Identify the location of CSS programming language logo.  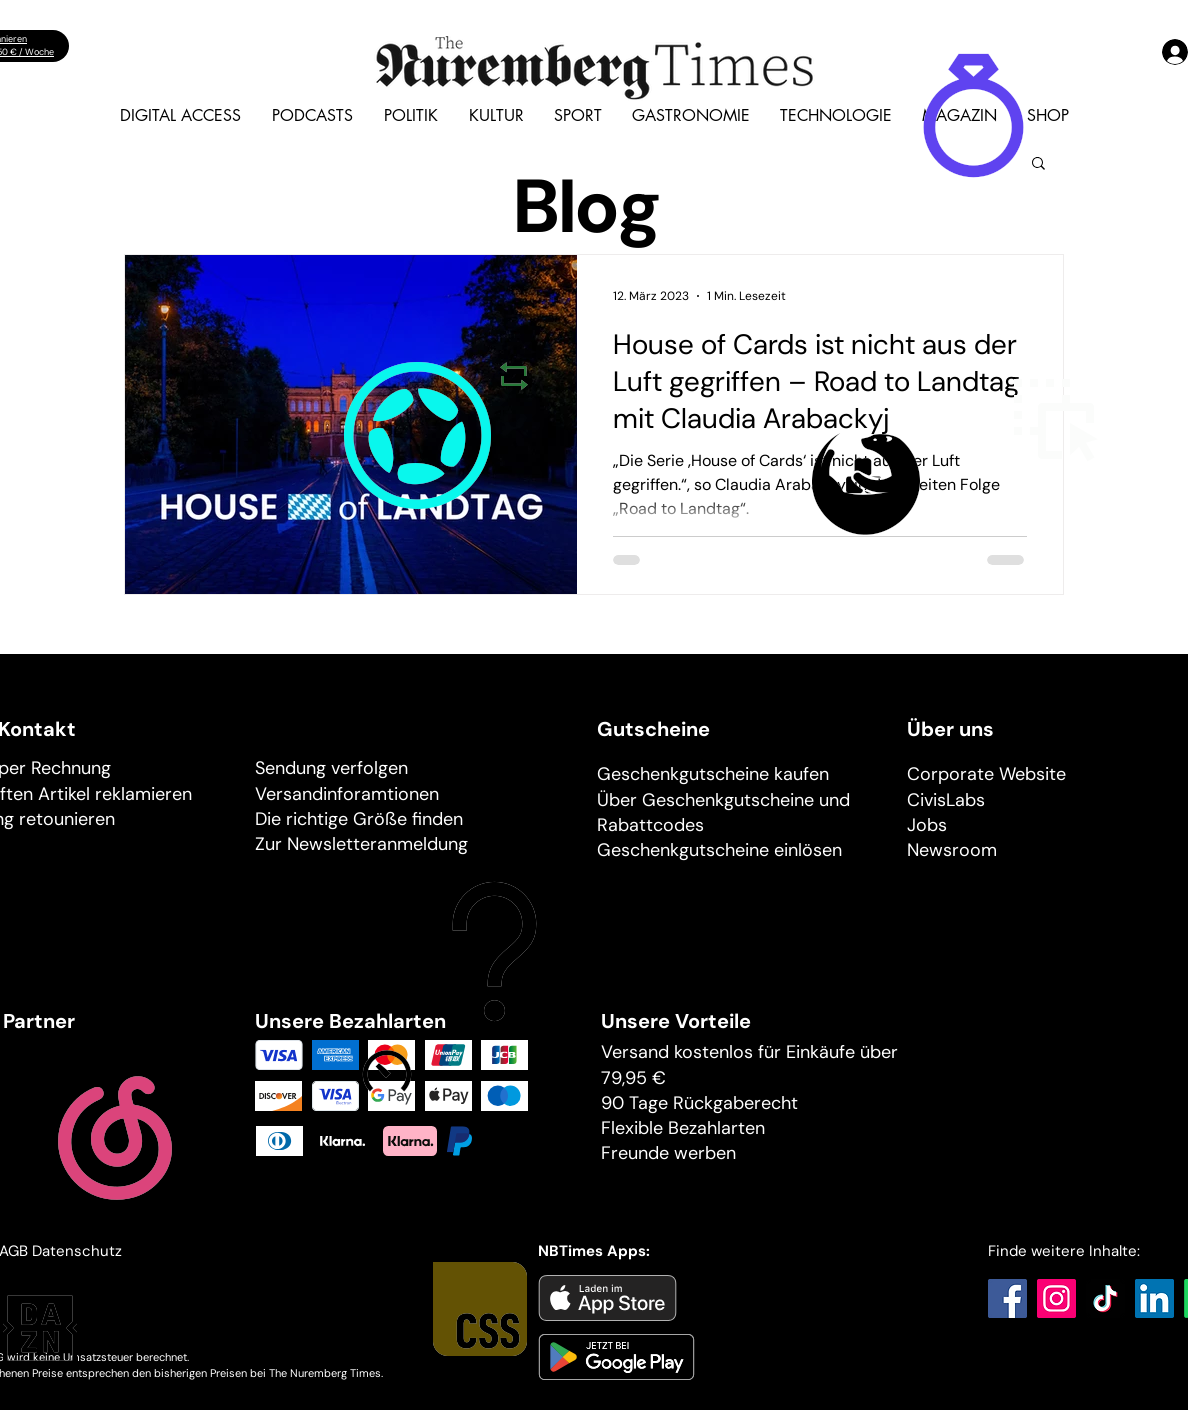
(480, 1309).